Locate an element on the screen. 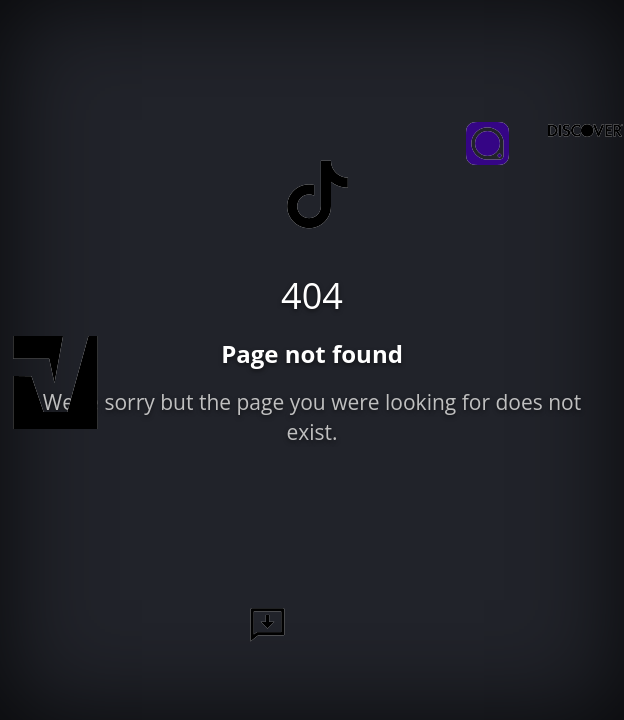 The width and height of the screenshot is (624, 720). open the TikTok app is located at coordinates (317, 194).